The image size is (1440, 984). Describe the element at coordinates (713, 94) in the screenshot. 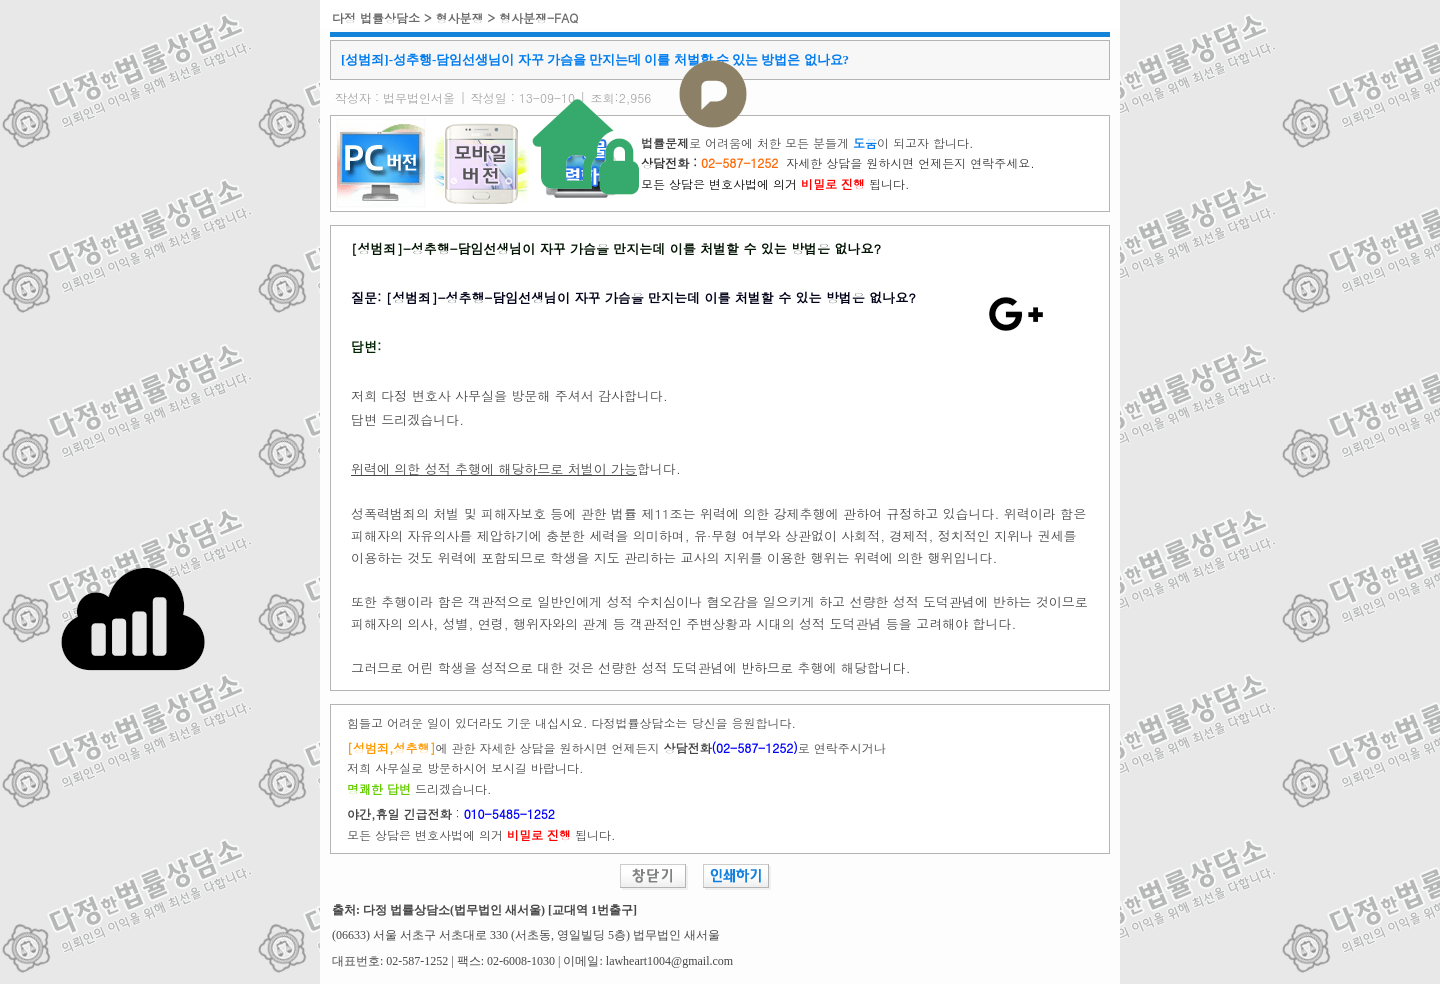

I see `open the pixelfed app` at that location.